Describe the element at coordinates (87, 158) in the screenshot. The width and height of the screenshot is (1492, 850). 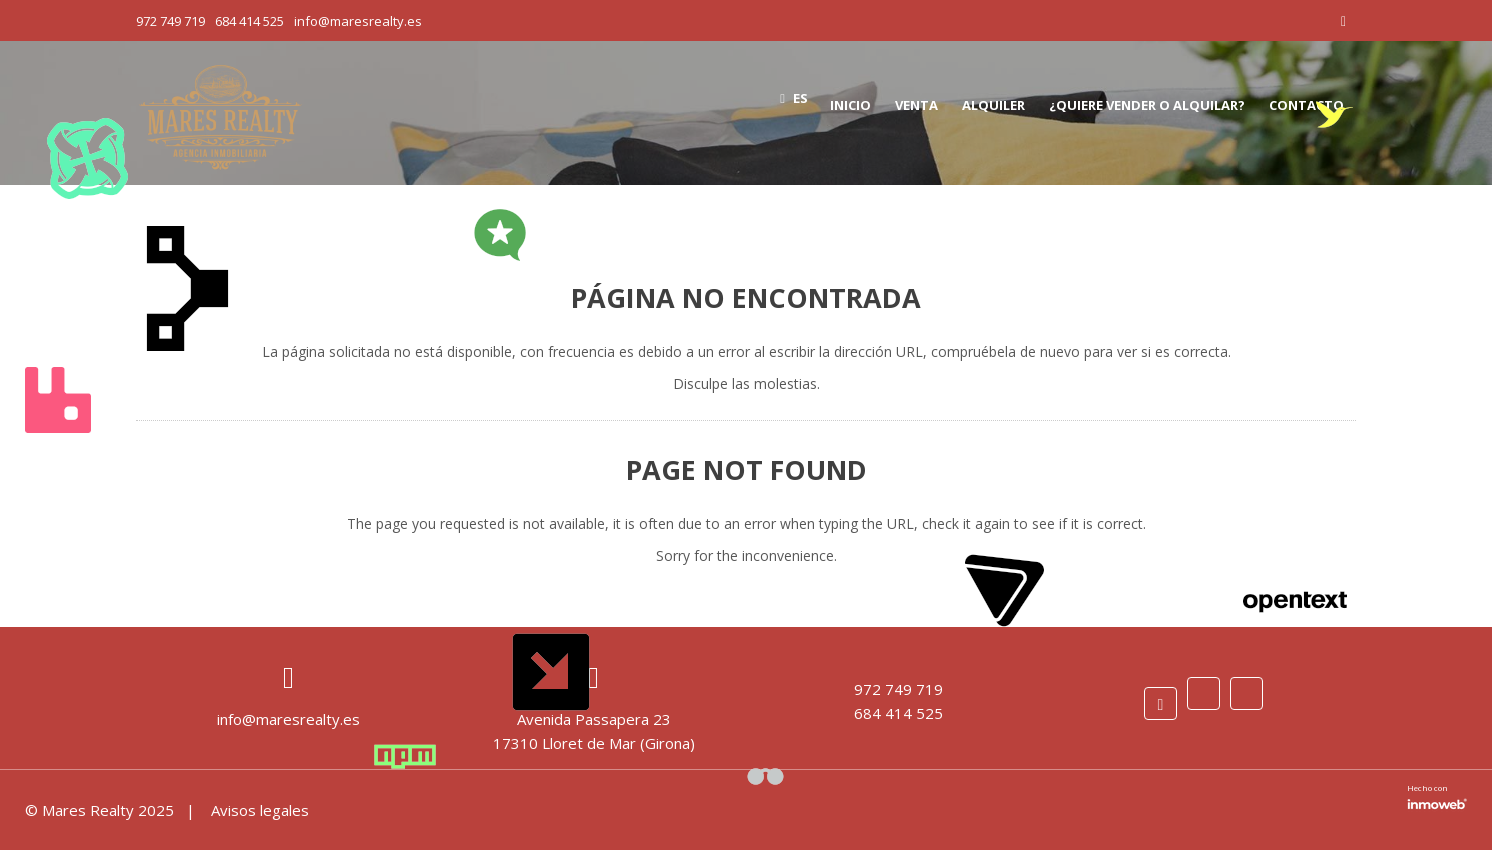
I see `visit Nexus Mods website` at that location.